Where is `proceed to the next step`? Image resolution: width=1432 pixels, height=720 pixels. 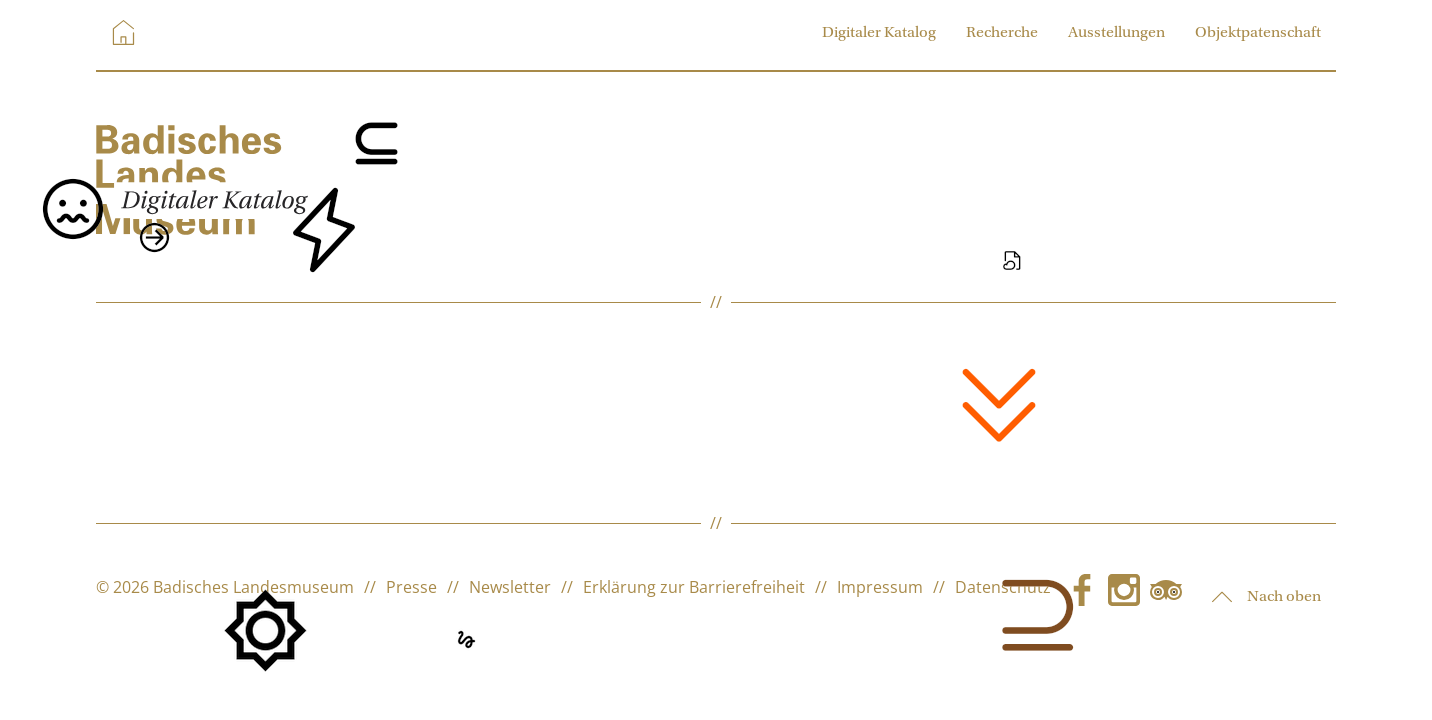
proceed to the next step is located at coordinates (154, 237).